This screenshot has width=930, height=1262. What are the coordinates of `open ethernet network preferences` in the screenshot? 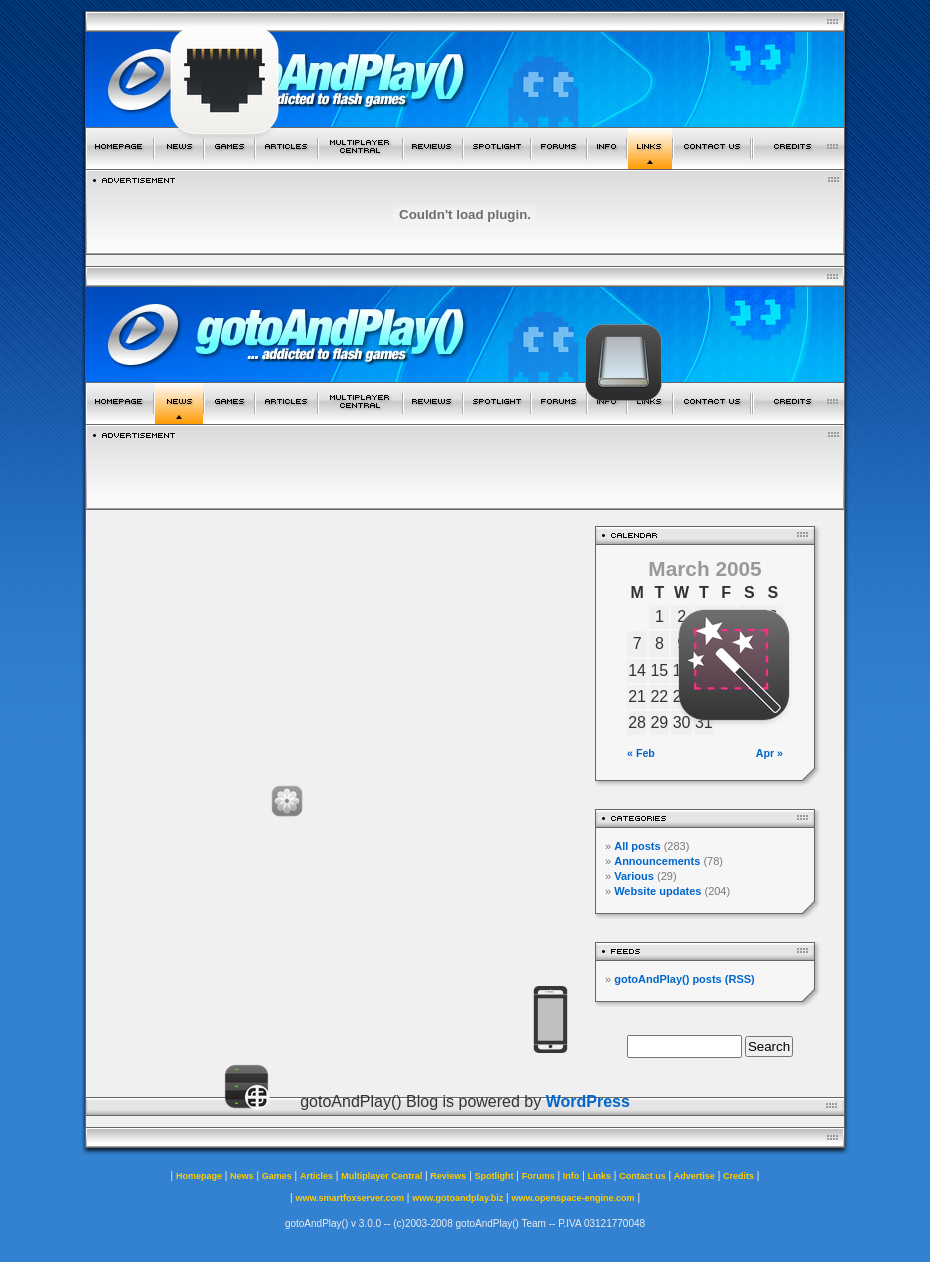 It's located at (224, 80).